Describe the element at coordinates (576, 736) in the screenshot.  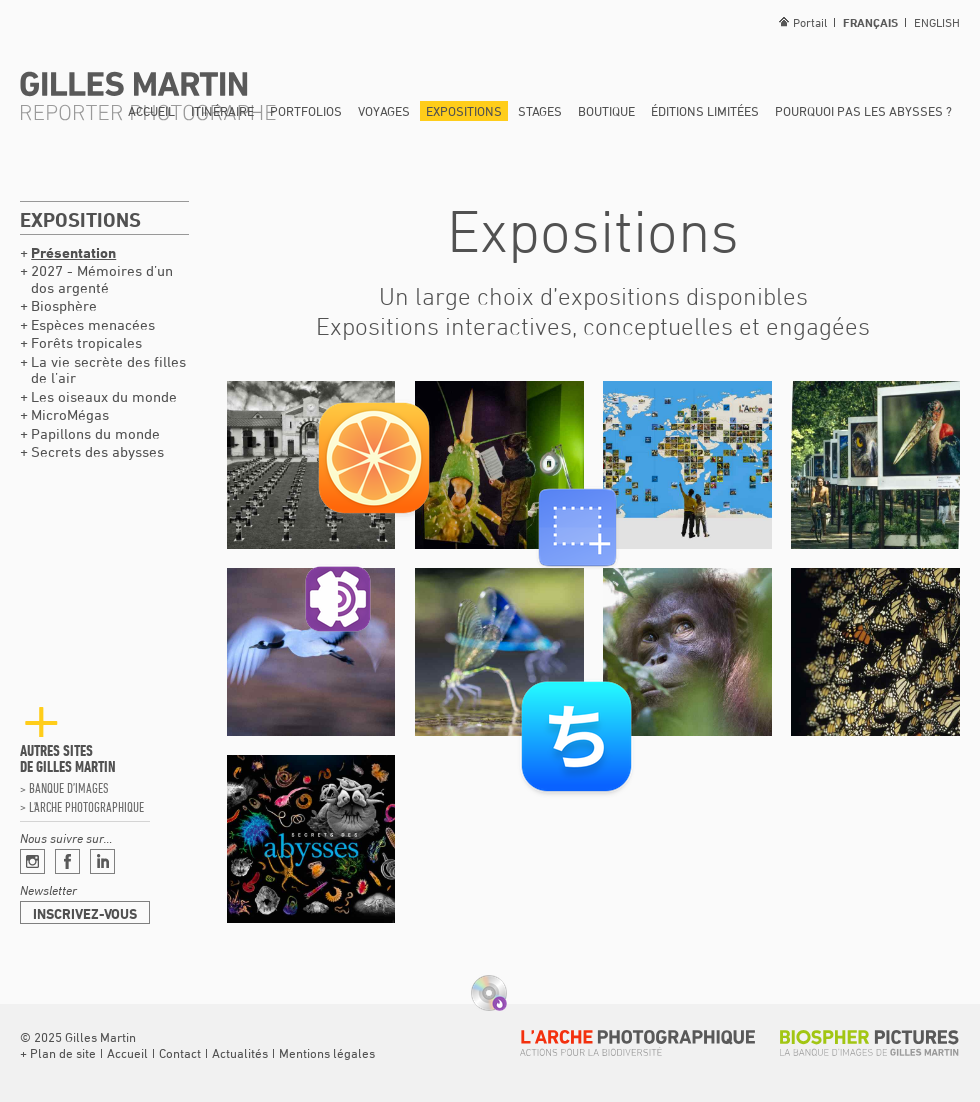
I see `open ibus-anthy japanese input method settings` at that location.